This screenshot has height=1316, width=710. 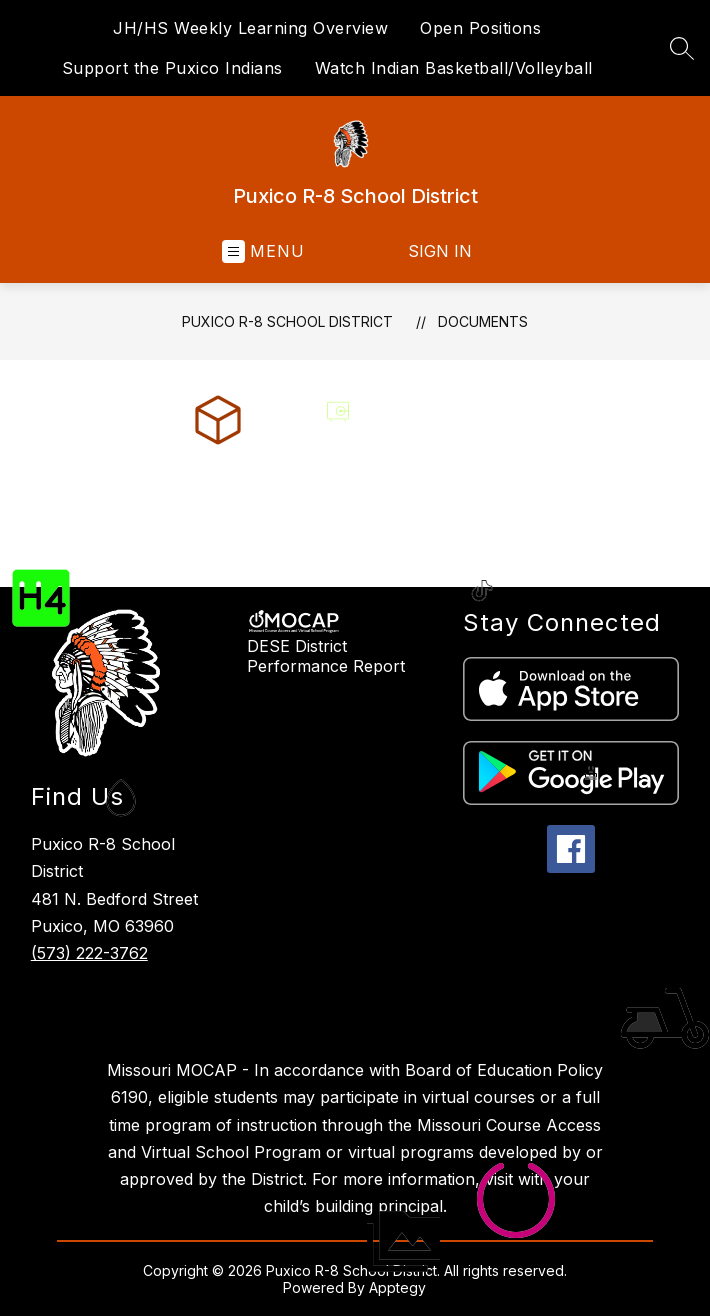 What do you see at coordinates (121, 799) in the screenshot?
I see `indicates water or liquid content` at bounding box center [121, 799].